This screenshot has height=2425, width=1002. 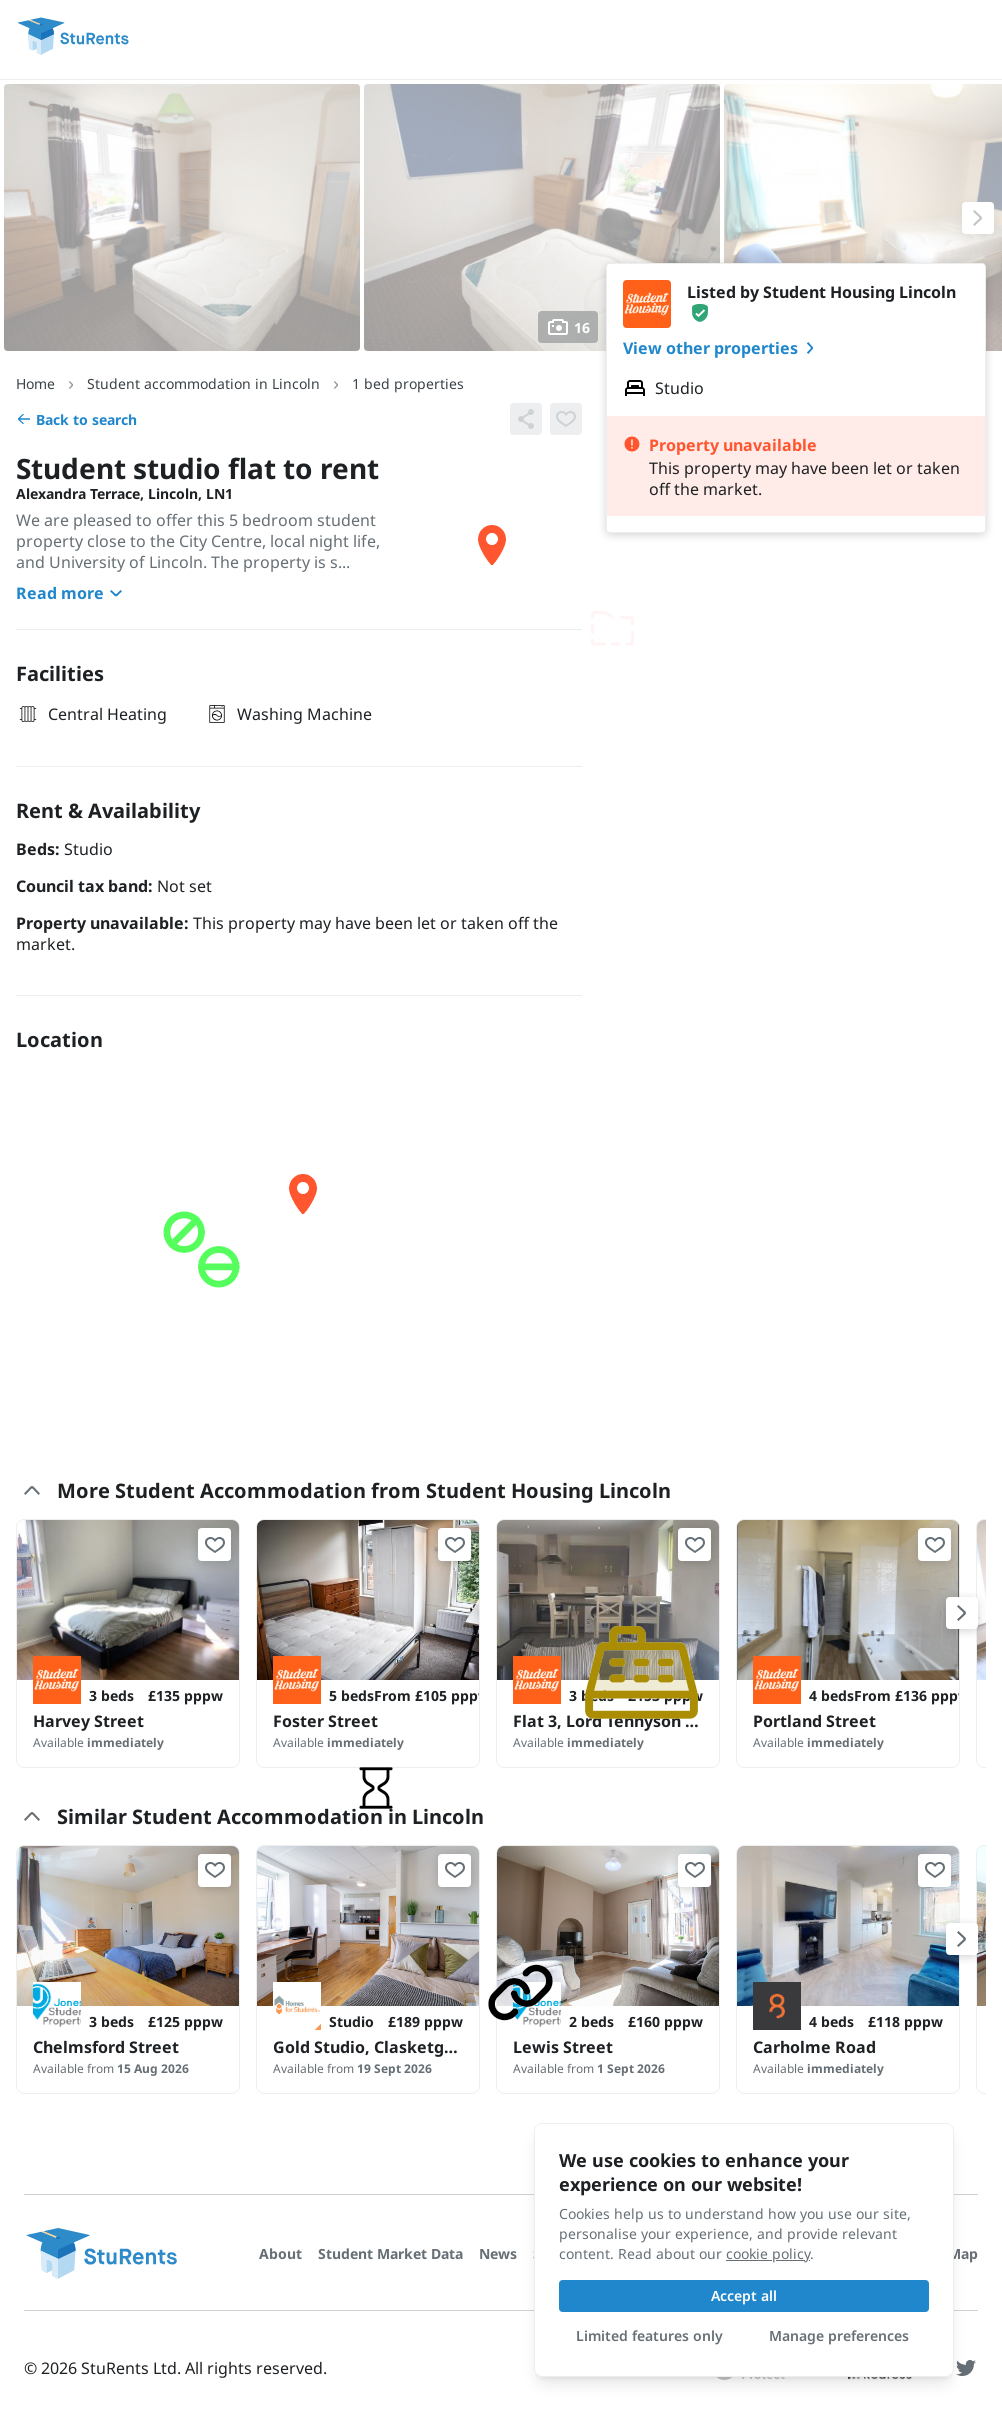 I want to click on create a new folder, so click(x=612, y=627).